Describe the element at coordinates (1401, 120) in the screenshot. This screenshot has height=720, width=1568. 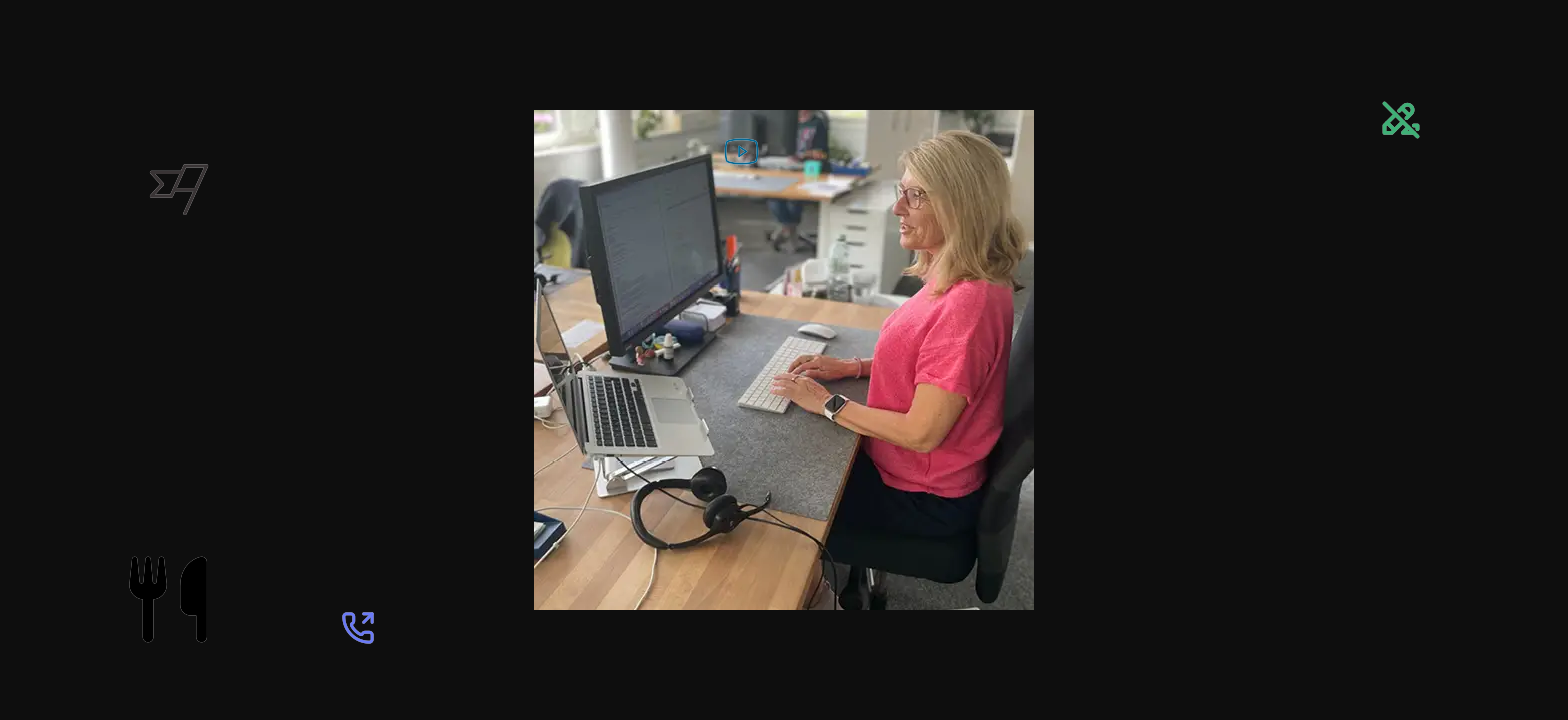
I see `disable text highlighting mode` at that location.